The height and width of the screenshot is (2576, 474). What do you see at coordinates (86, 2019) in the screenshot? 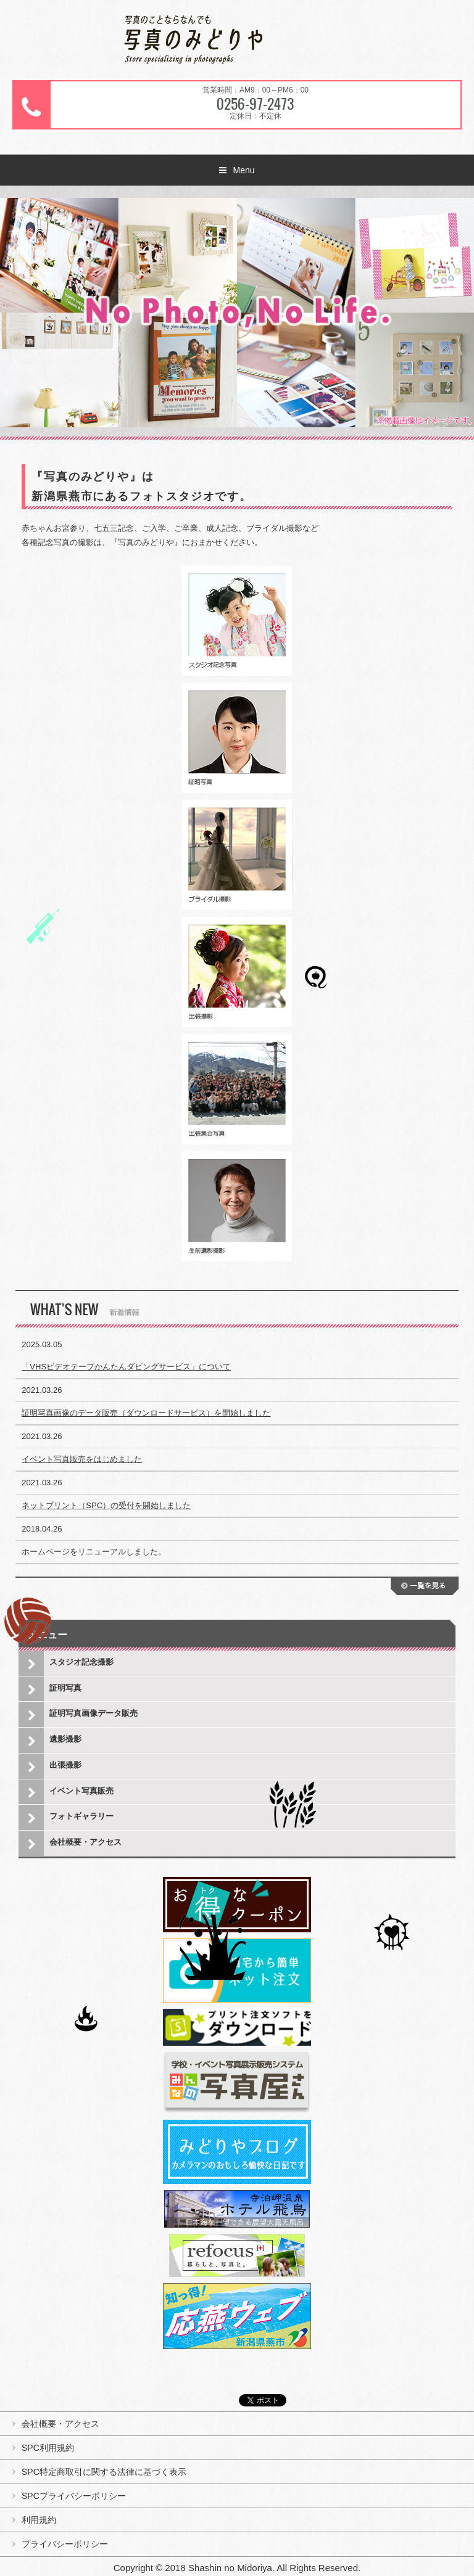
I see `access fire pit or bonfire feature in game` at bounding box center [86, 2019].